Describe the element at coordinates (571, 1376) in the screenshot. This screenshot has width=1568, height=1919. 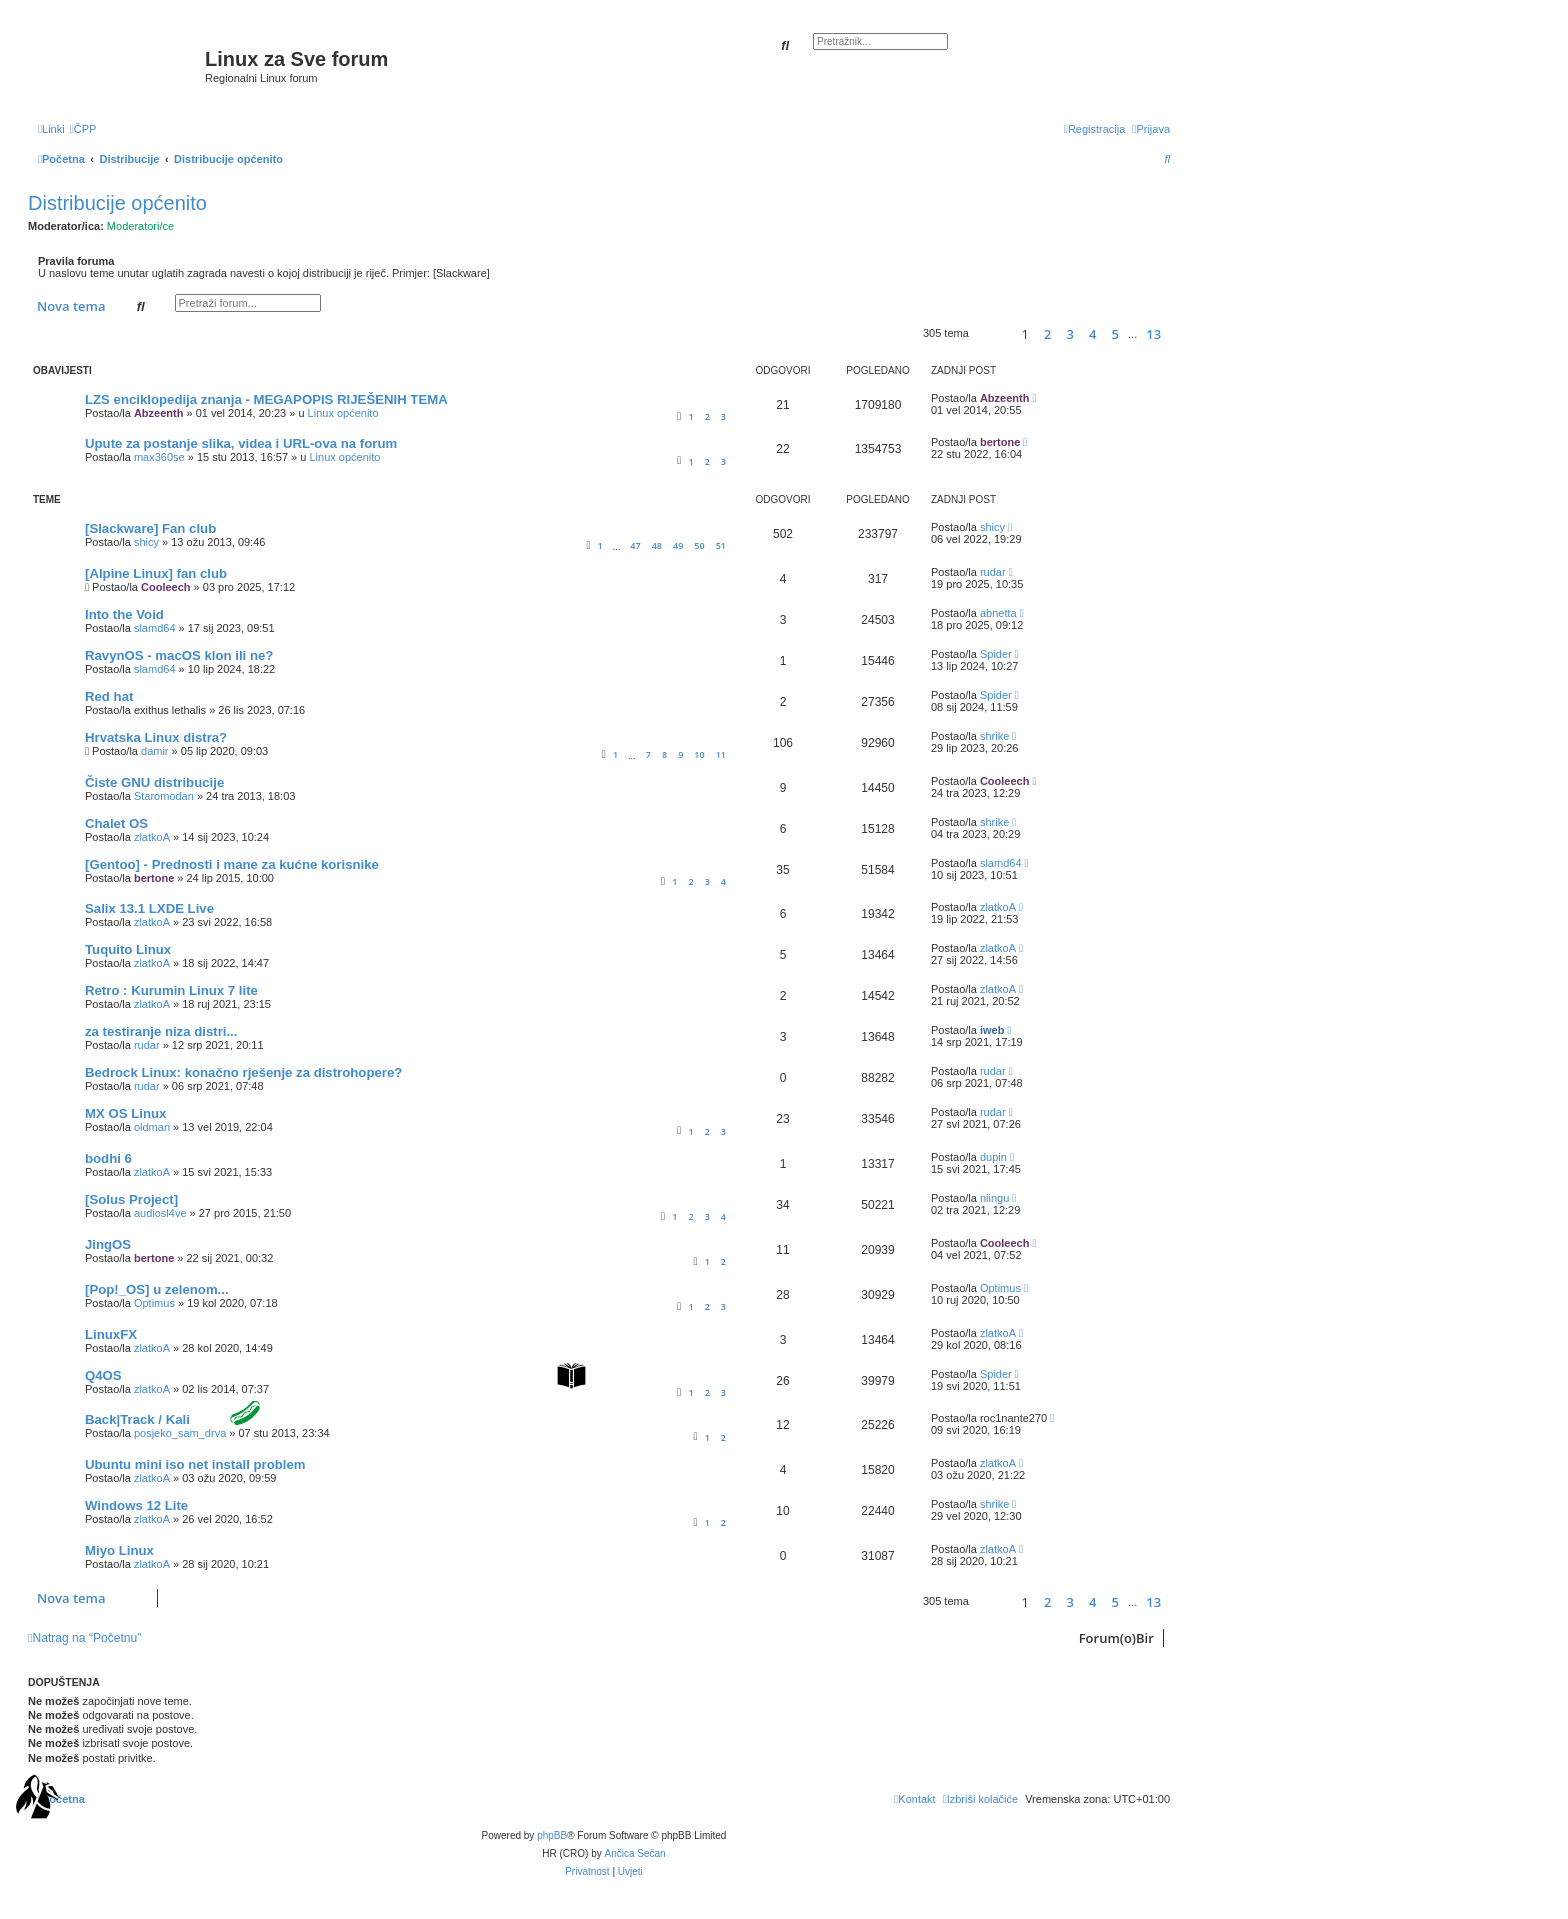
I see `open a book or reading material` at that location.